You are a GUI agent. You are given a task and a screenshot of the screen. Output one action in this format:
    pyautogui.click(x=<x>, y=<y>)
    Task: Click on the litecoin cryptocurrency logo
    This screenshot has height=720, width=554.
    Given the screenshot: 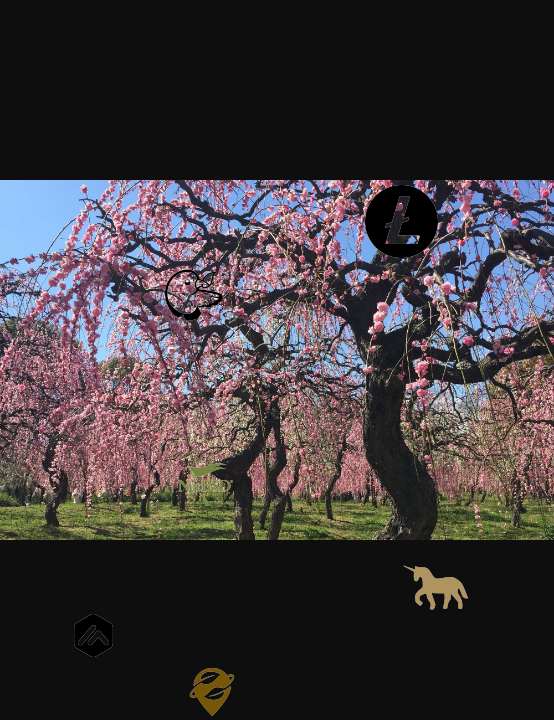 What is the action you would take?
    pyautogui.click(x=401, y=221)
    